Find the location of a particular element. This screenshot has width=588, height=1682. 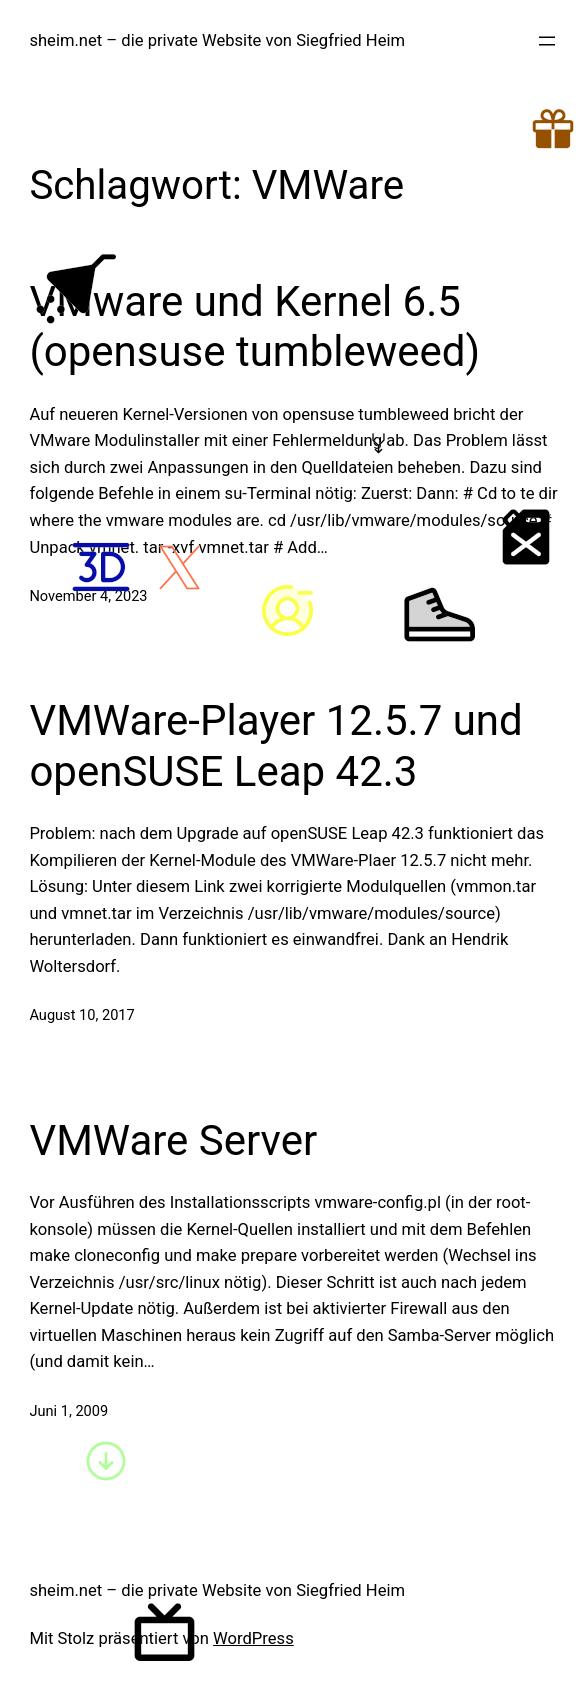

switch to 3D view mode is located at coordinates (101, 567).